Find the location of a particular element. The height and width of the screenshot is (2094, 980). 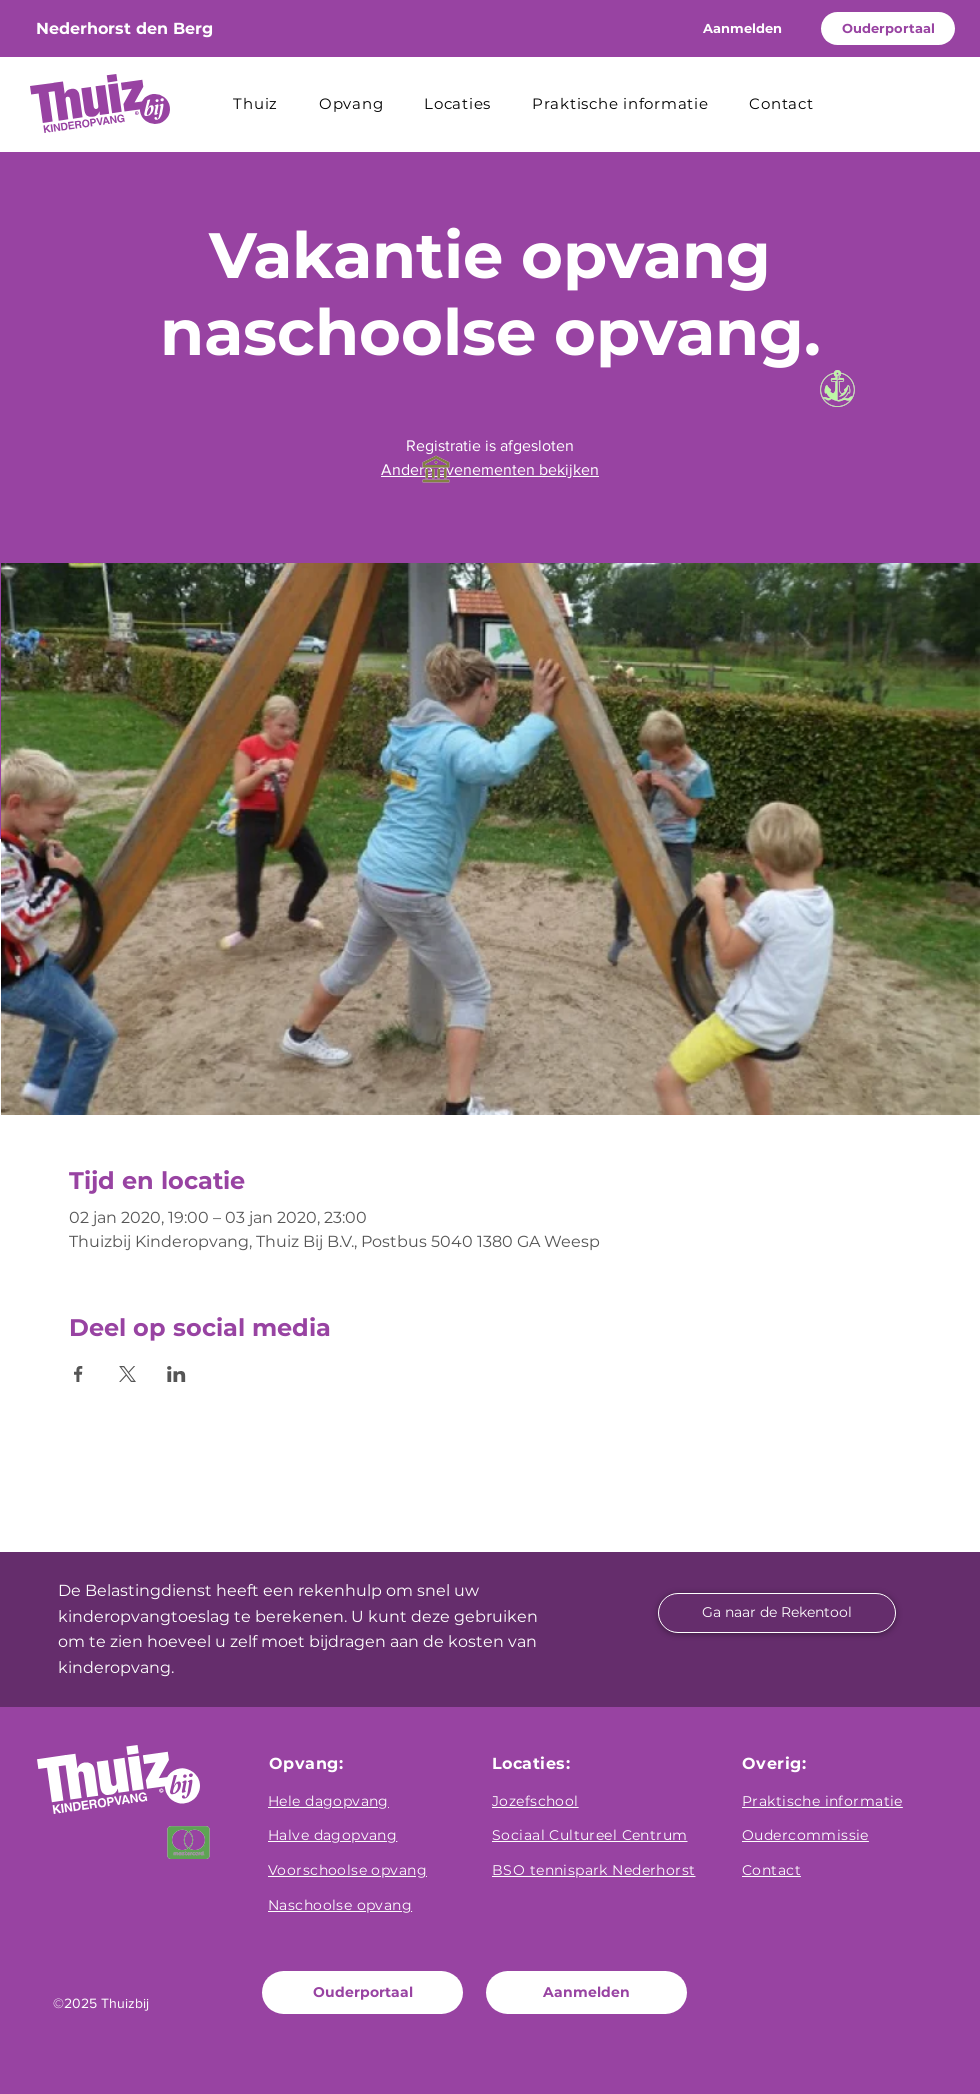

pay with mastercard is located at coordinates (188, 1842).